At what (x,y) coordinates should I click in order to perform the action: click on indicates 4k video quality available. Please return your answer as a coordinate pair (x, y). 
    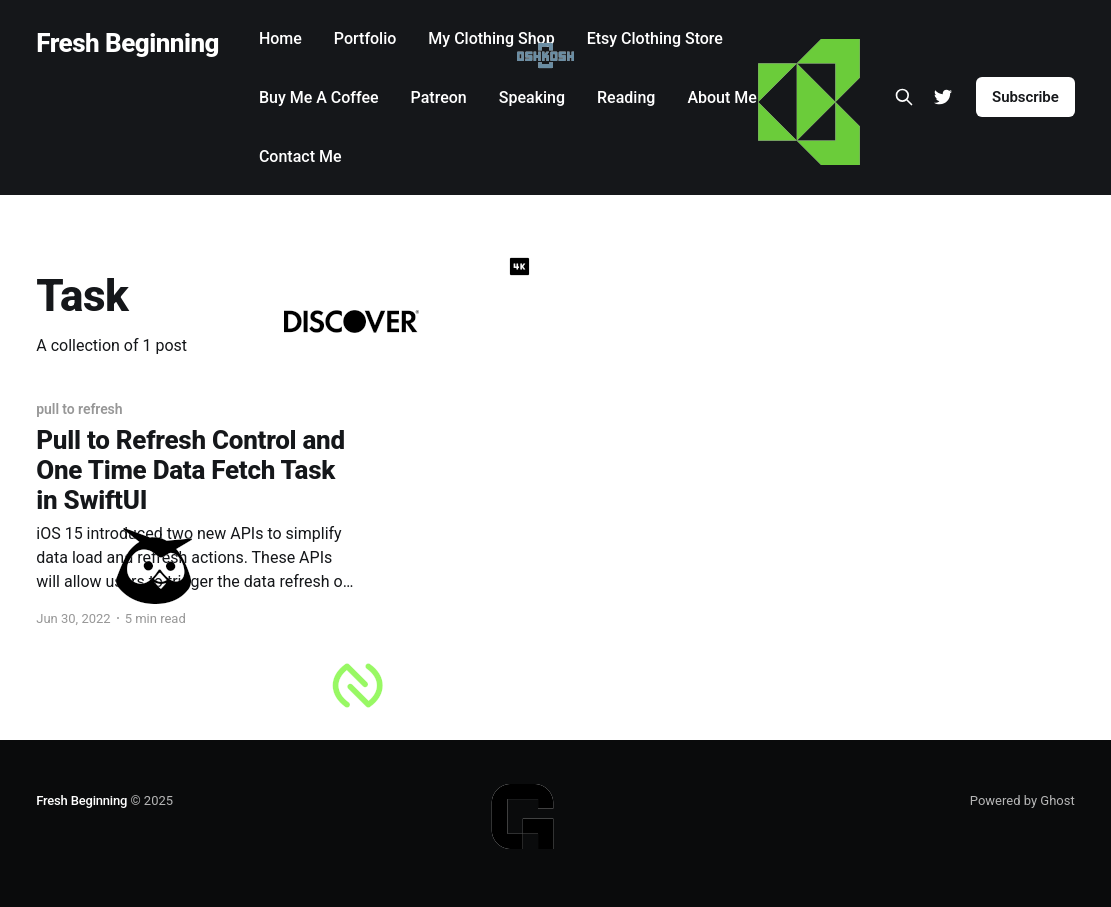
    Looking at the image, I should click on (519, 266).